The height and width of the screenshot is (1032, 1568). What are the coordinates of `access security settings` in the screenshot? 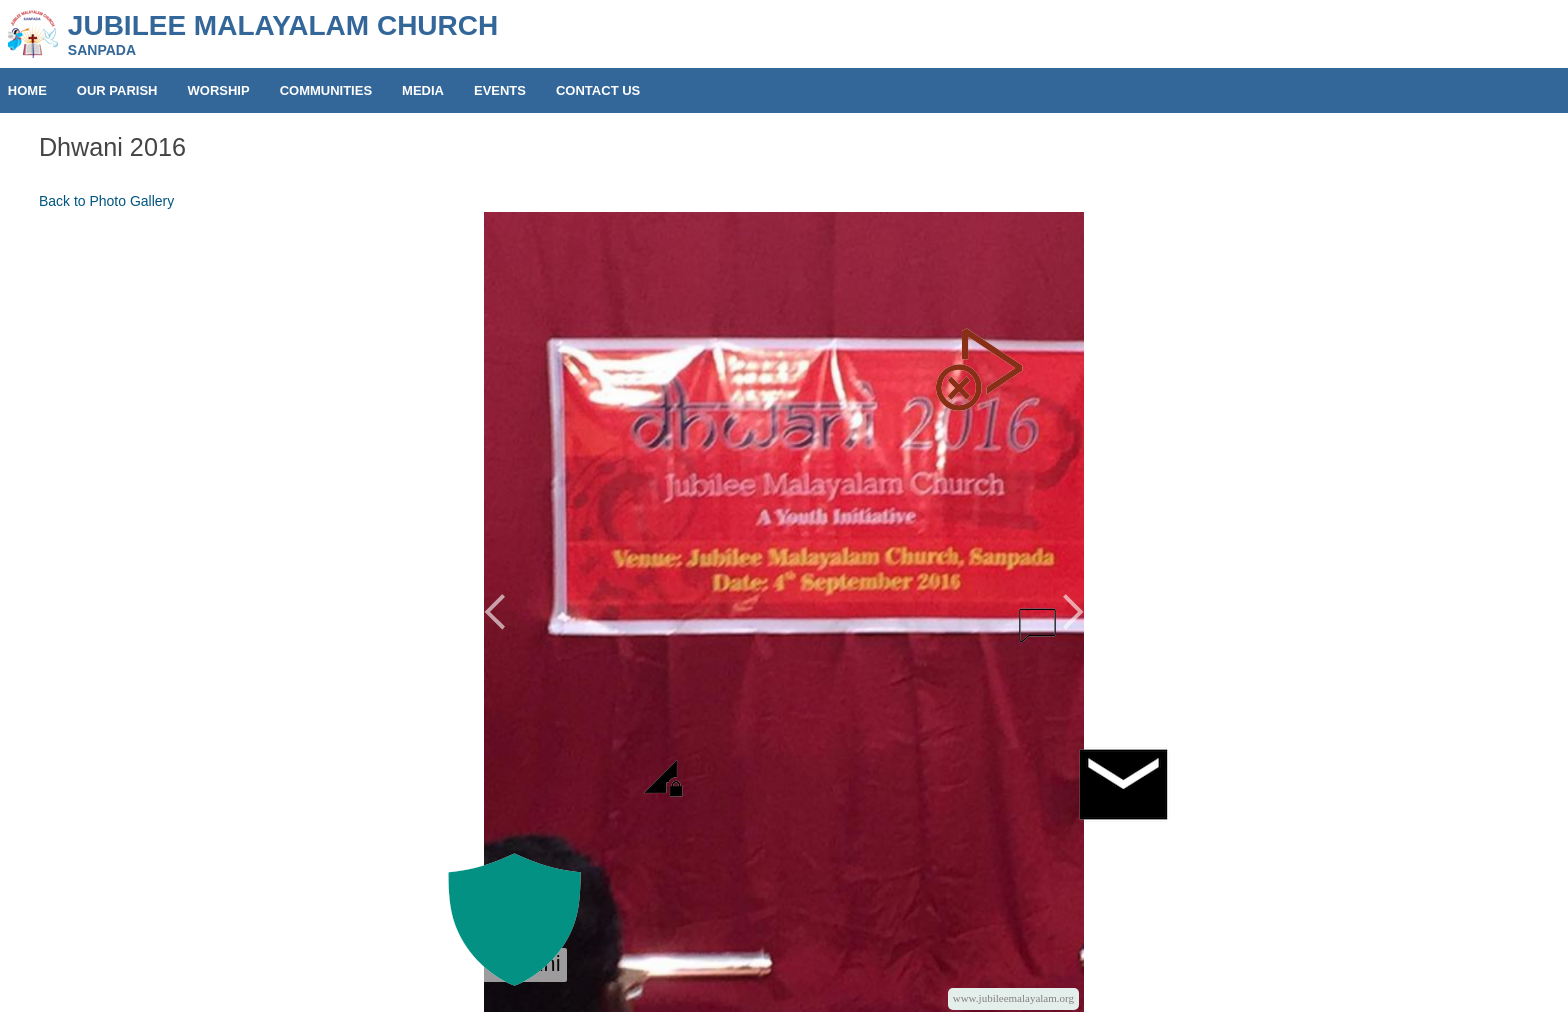 It's located at (514, 919).